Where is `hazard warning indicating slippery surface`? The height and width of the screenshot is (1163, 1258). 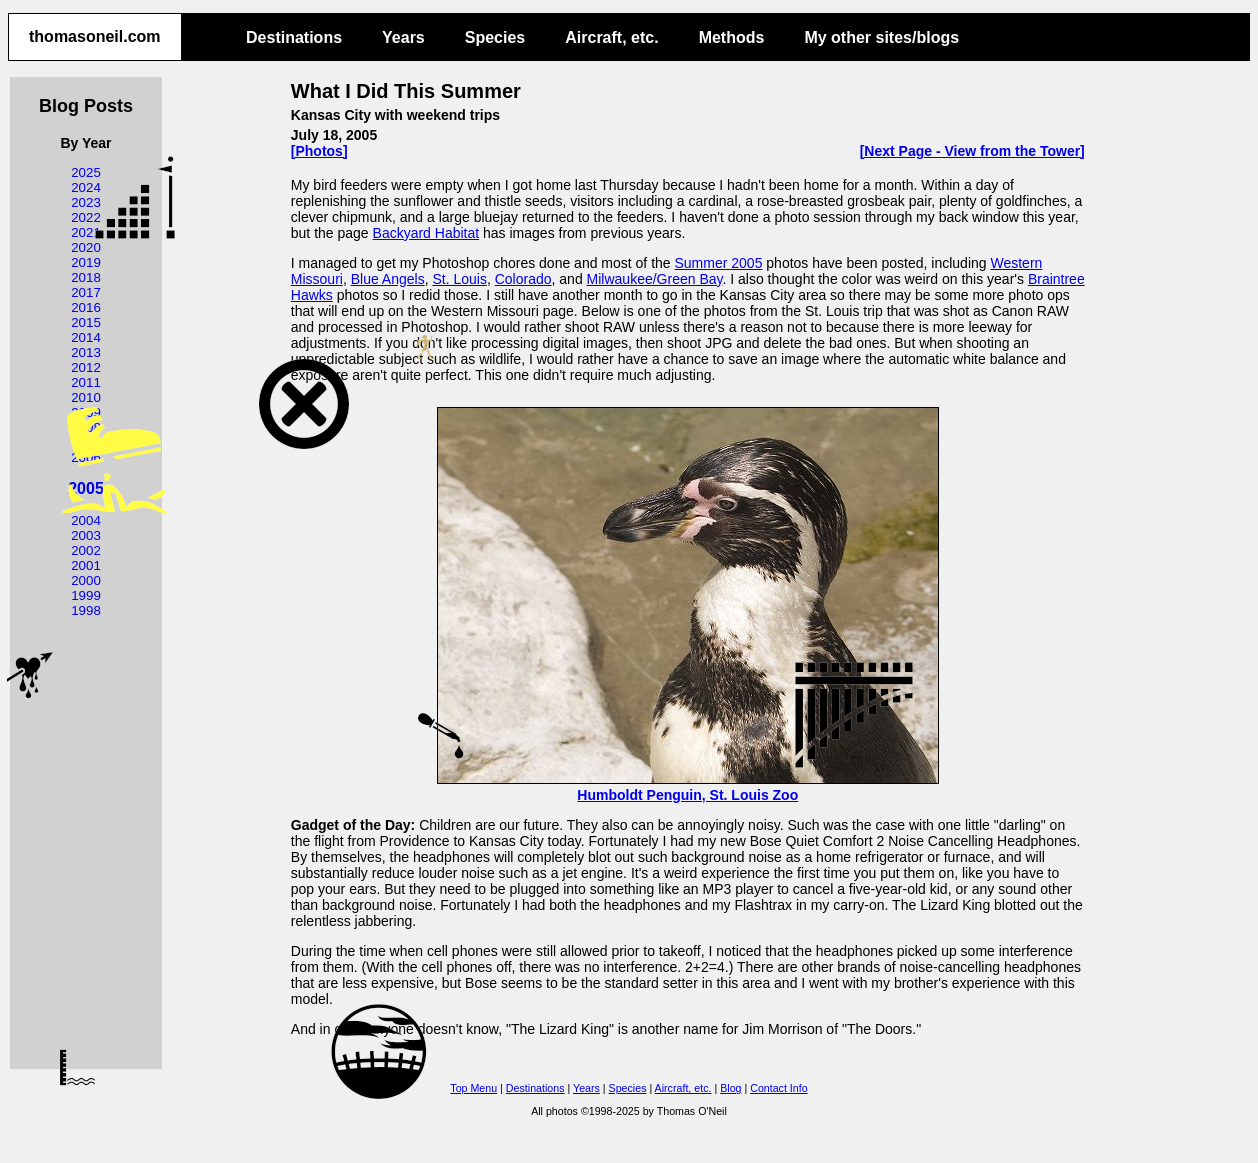 hazard warning indicating slippery surface is located at coordinates (114, 459).